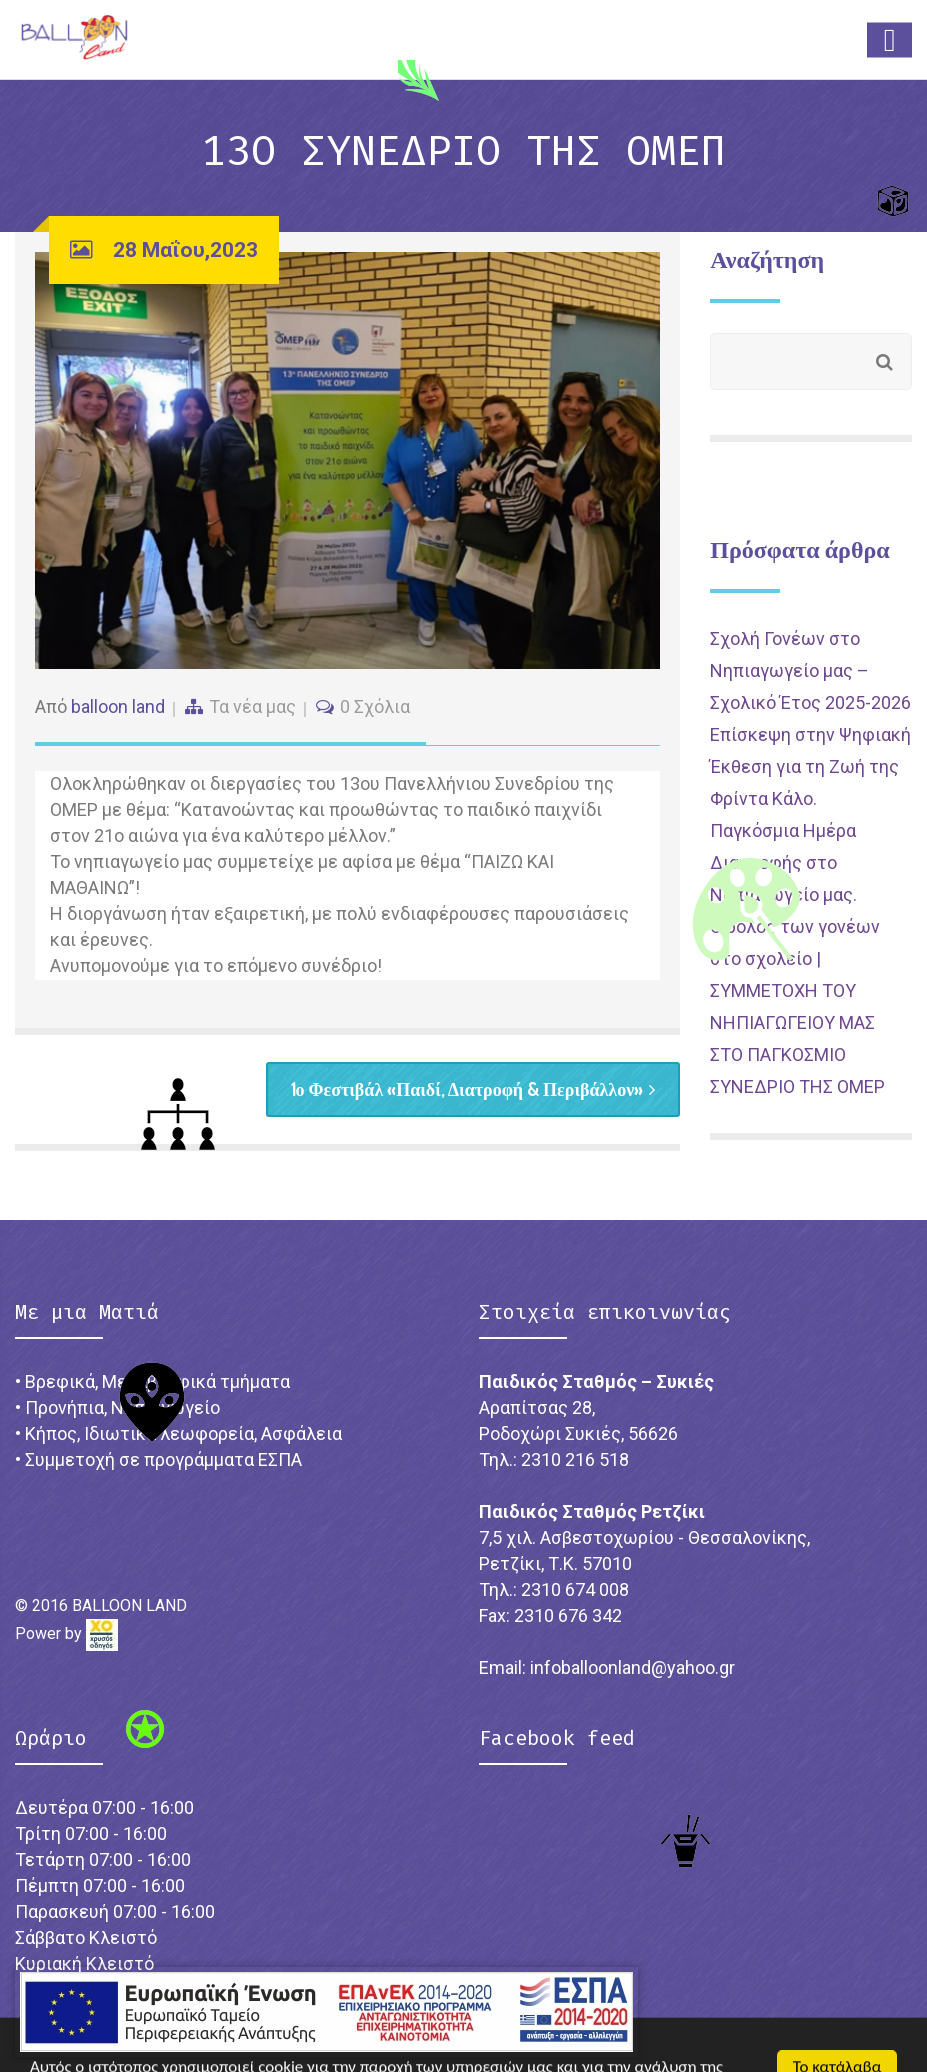 The height and width of the screenshot is (2072, 927). Describe the element at coordinates (418, 80) in the screenshot. I see `damaged or broken projectile indicator` at that location.